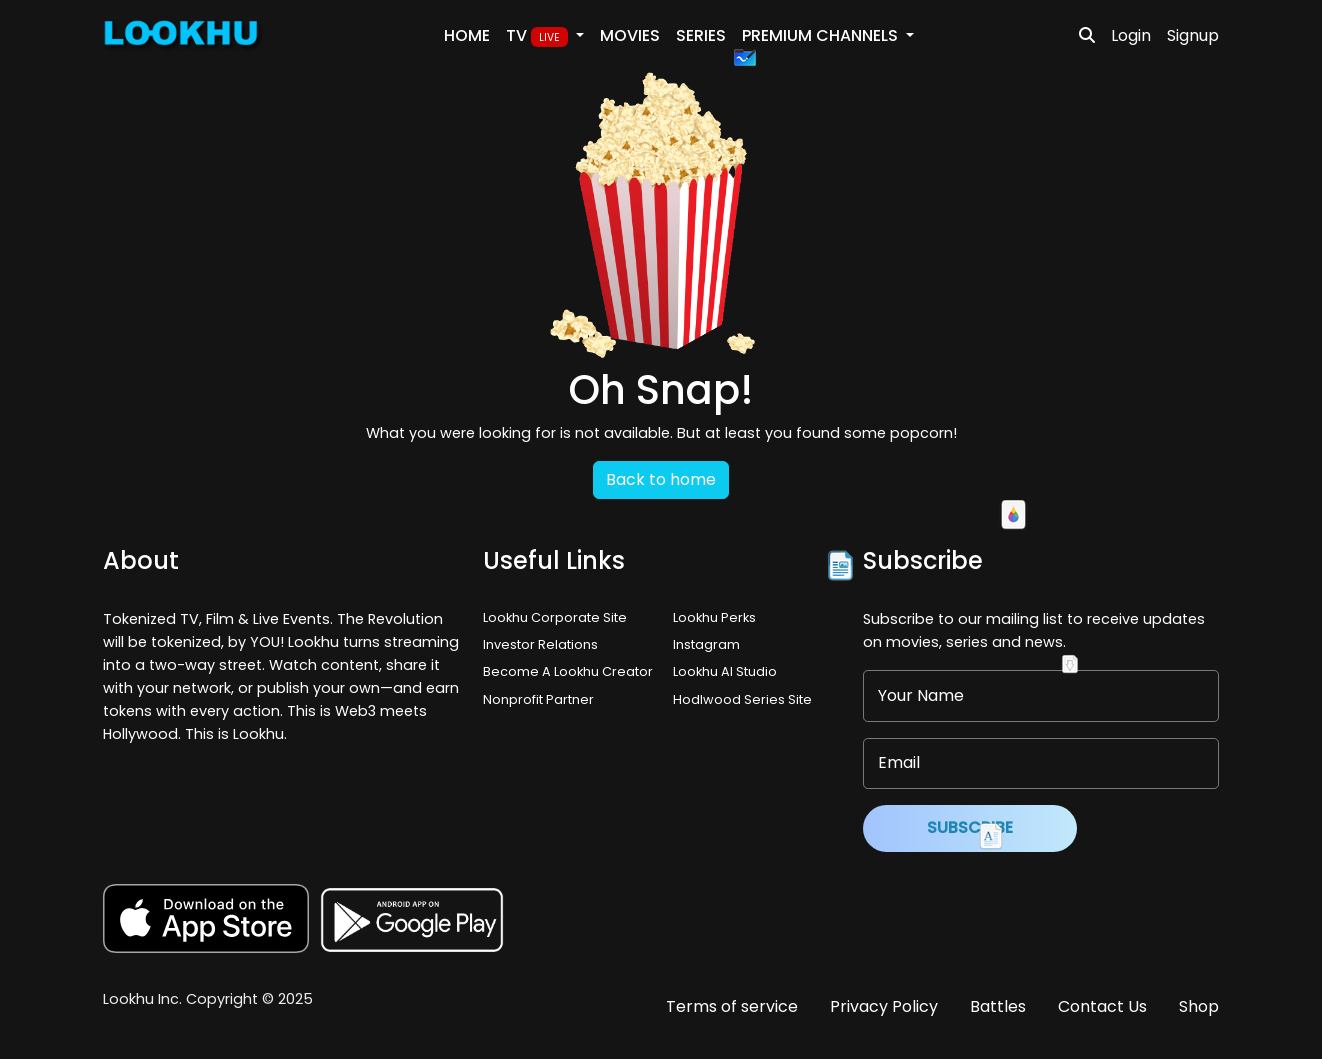 This screenshot has width=1322, height=1059. Describe the element at coordinates (1070, 664) in the screenshot. I see `install a file or package` at that location.